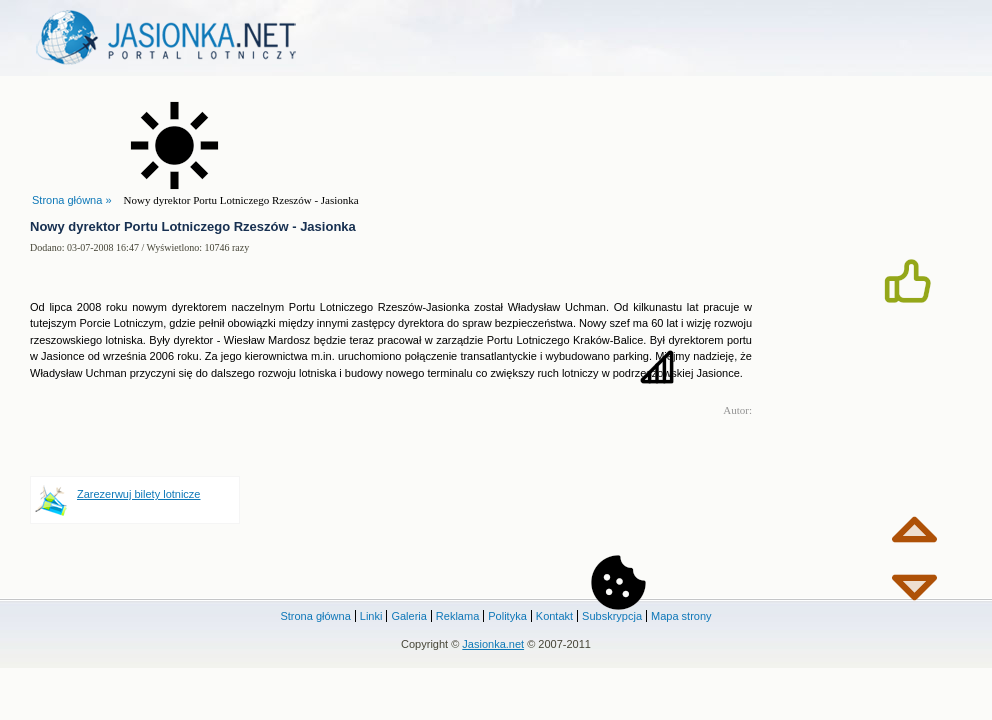 This screenshot has height=720, width=992. Describe the element at coordinates (618, 582) in the screenshot. I see `manage cookie preferences` at that location.